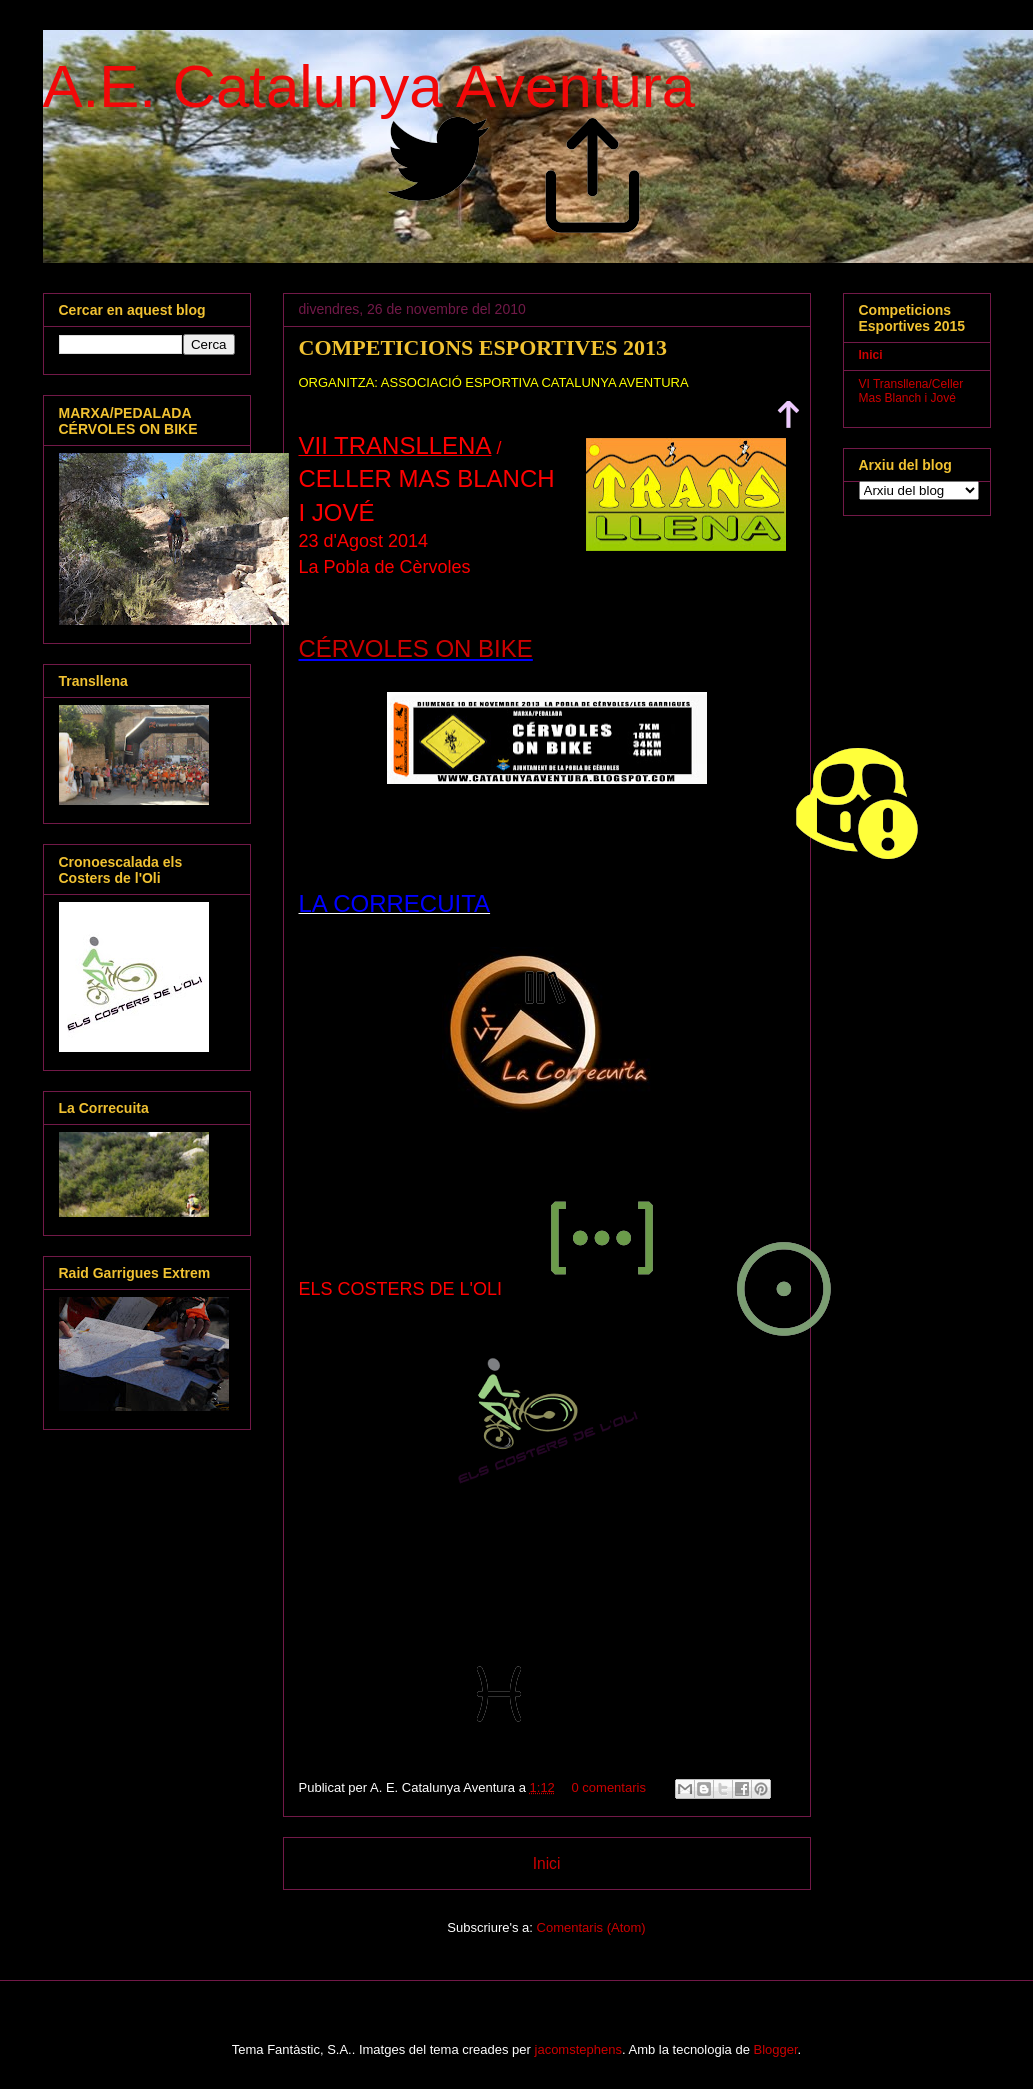 The image size is (1033, 2089). What do you see at coordinates (544, 987) in the screenshot?
I see `access your saved library or collection` at bounding box center [544, 987].